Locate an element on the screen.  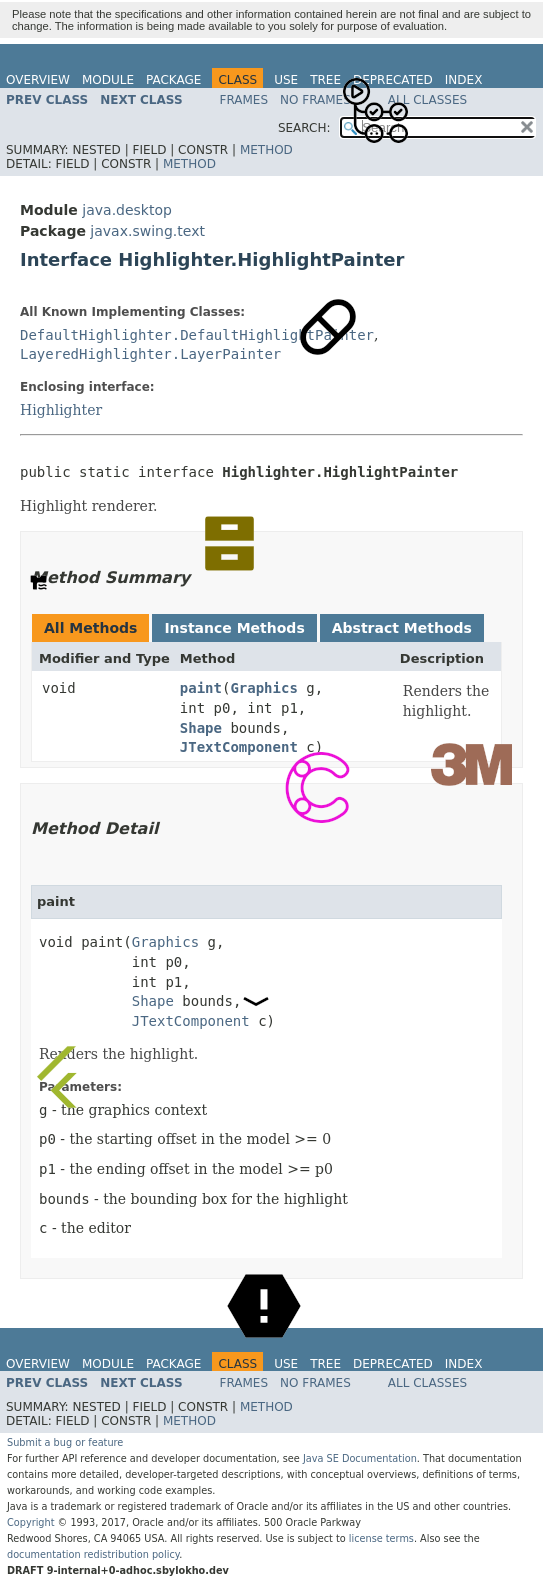
indicates breathable or ventilated clothing is located at coordinates (38, 582).